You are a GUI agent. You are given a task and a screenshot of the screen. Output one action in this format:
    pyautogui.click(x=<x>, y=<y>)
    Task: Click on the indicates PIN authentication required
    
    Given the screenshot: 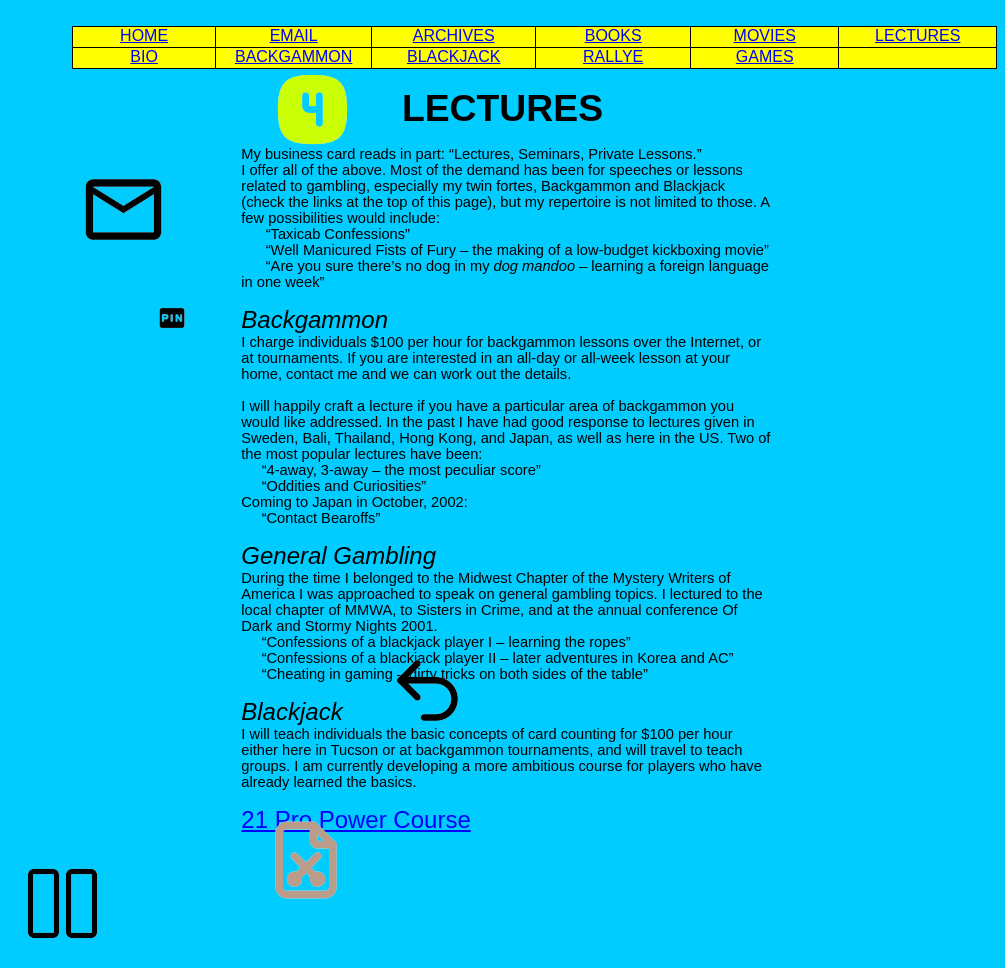 What is the action you would take?
    pyautogui.click(x=172, y=318)
    